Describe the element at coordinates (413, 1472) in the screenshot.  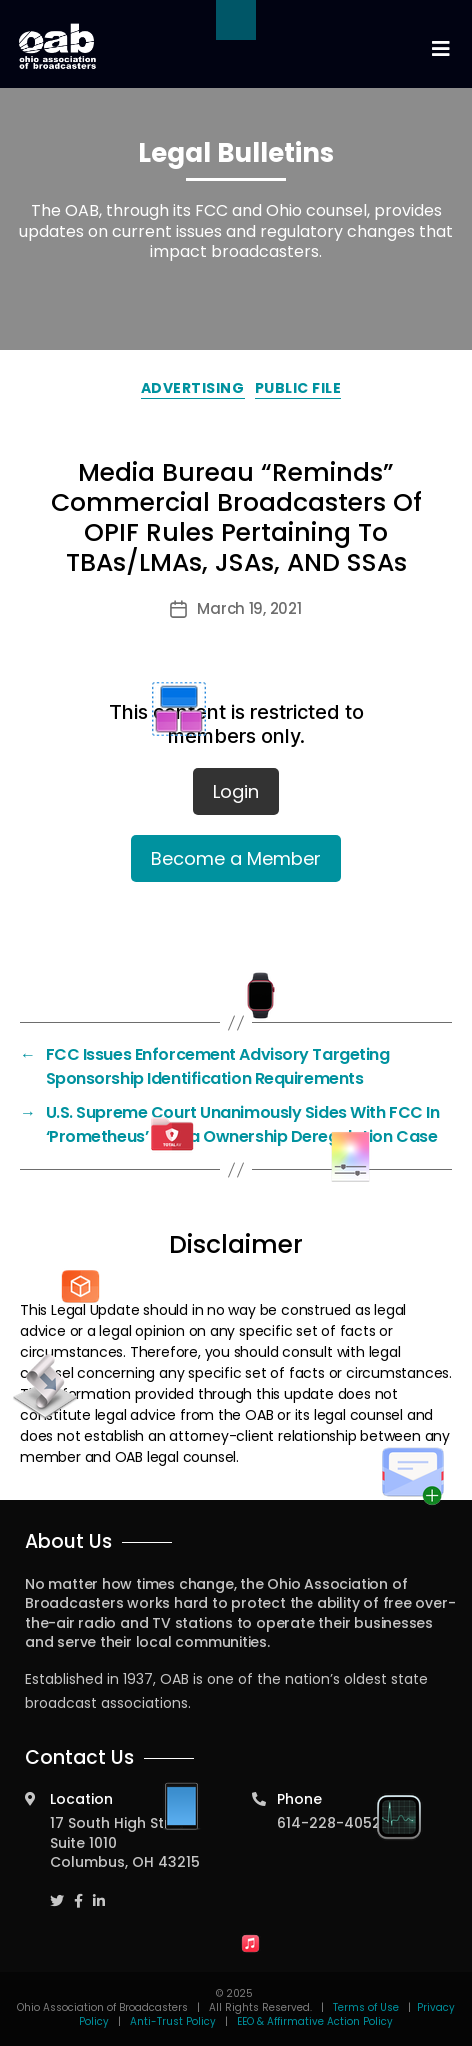
I see `compose a new email message` at that location.